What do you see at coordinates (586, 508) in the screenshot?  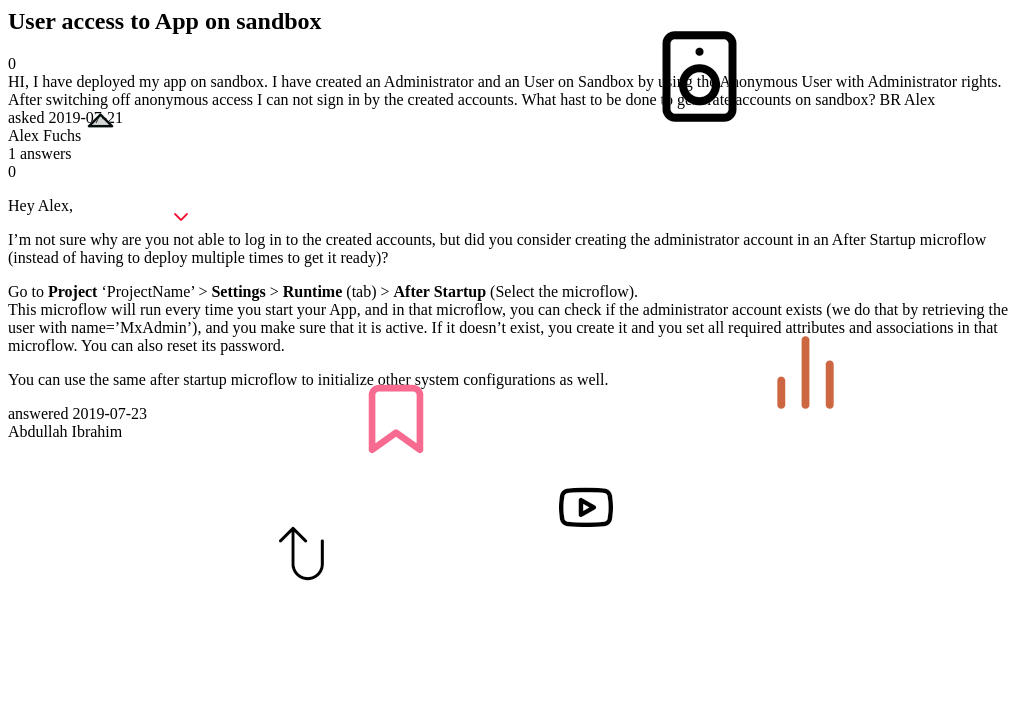 I see `open YouTube app` at bounding box center [586, 508].